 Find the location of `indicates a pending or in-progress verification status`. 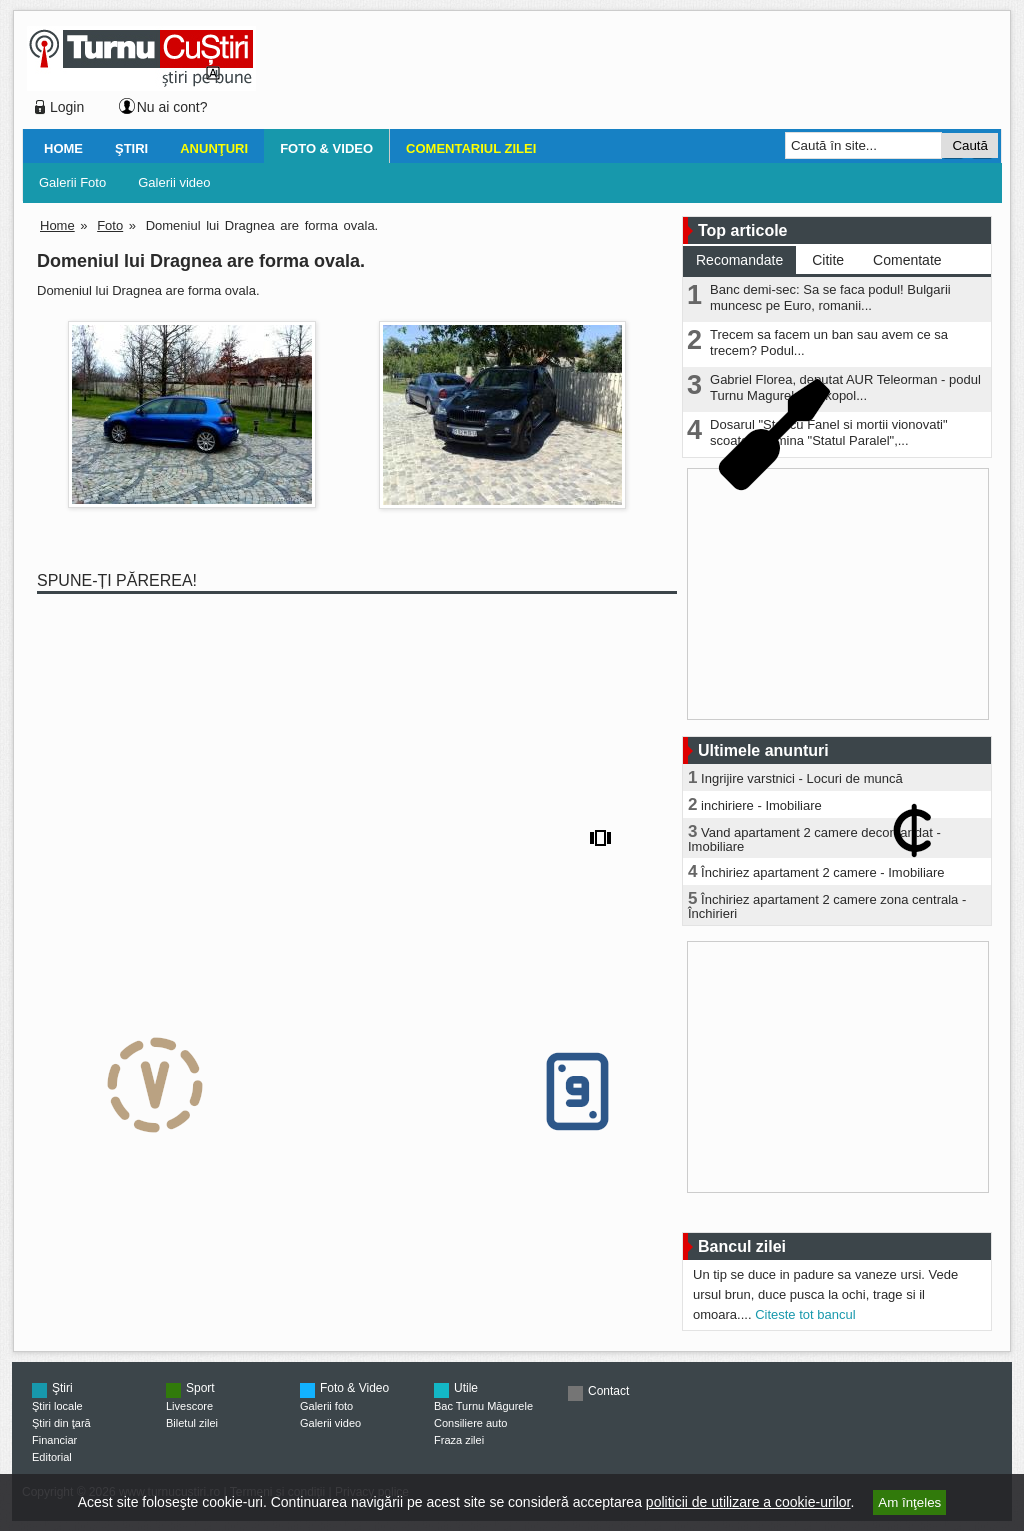

indicates a pending or in-progress verification status is located at coordinates (155, 1085).